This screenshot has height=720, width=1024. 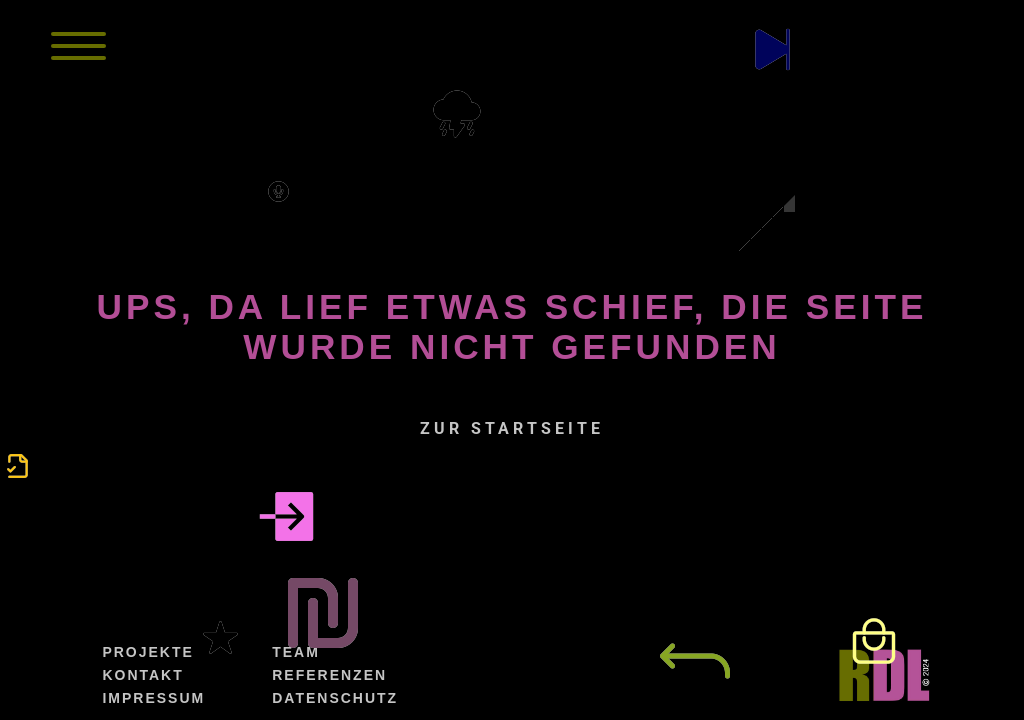 I want to click on view your shopping bag, so click(x=874, y=641).